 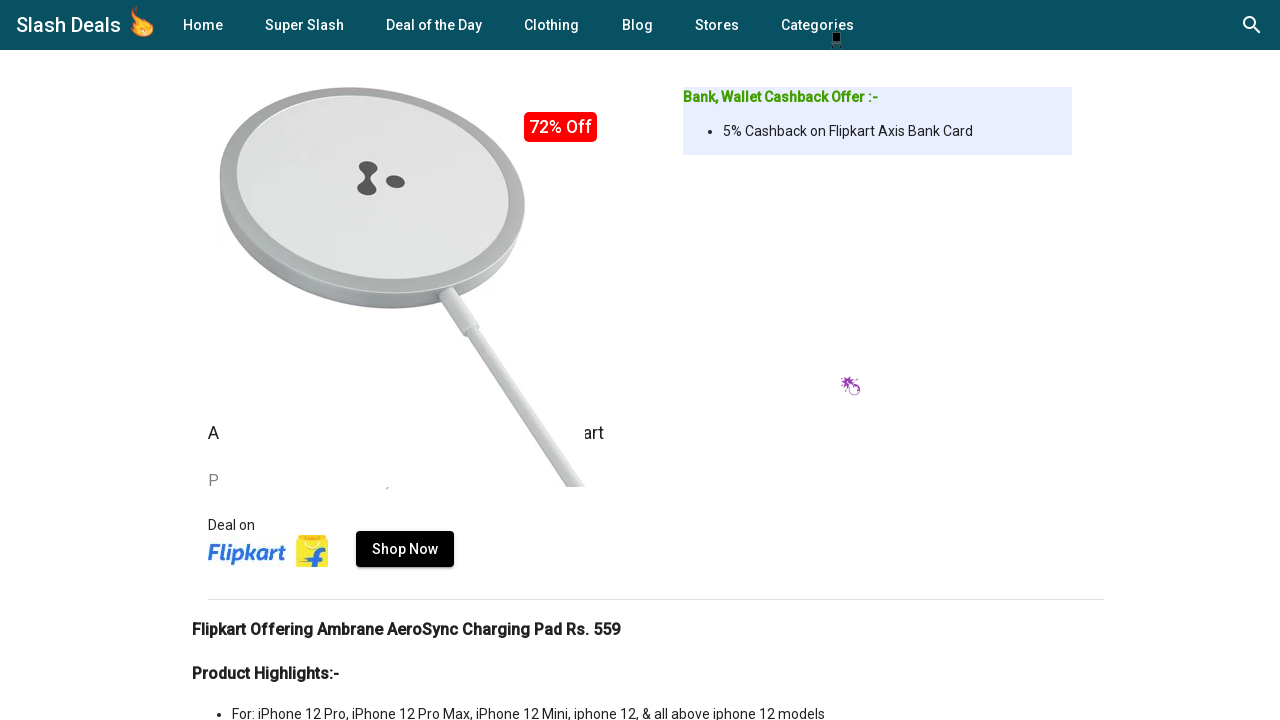 I want to click on open drawing or painting tools, so click(x=836, y=38).